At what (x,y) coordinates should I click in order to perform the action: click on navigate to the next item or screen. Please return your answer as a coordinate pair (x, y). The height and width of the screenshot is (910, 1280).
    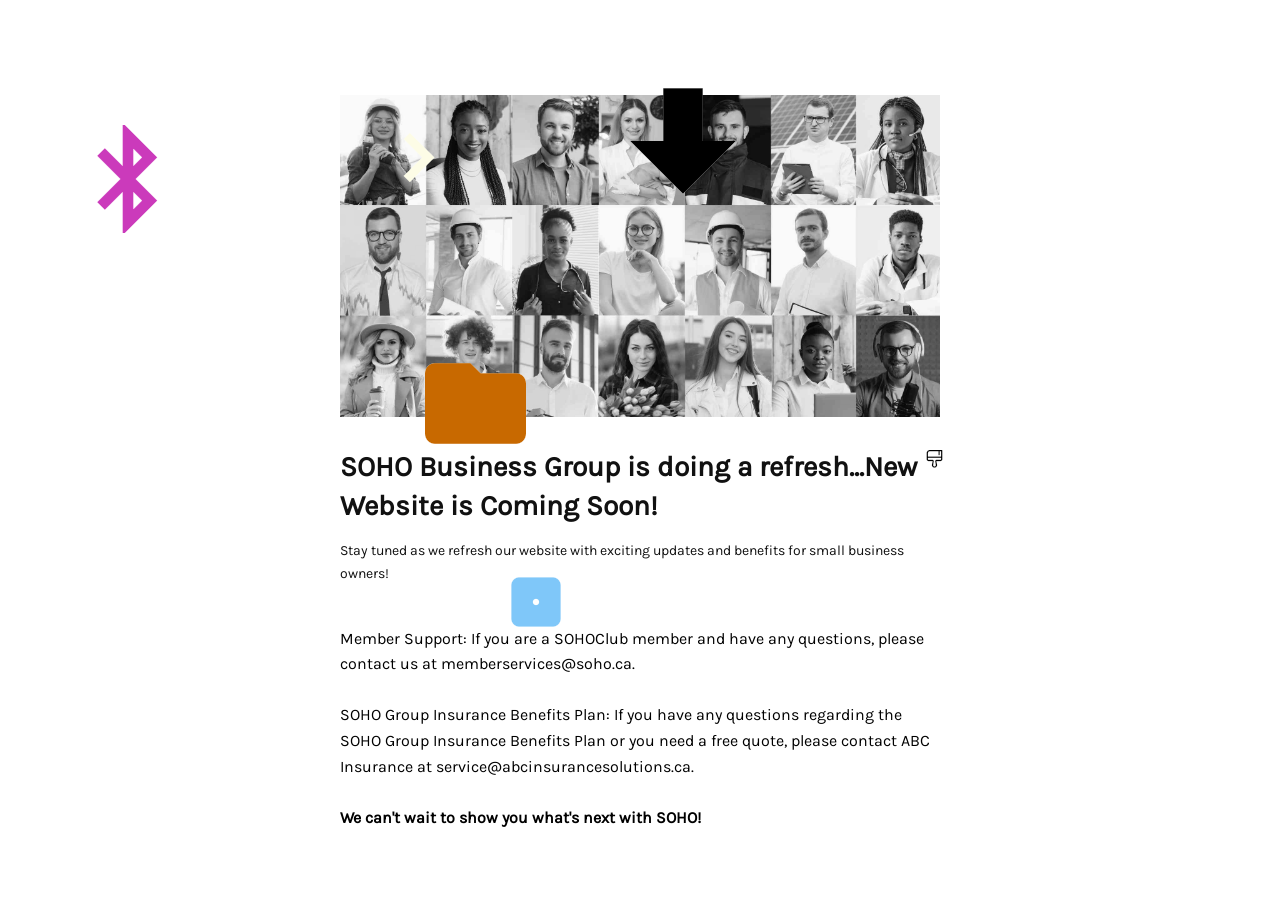
    Looking at the image, I should click on (418, 157).